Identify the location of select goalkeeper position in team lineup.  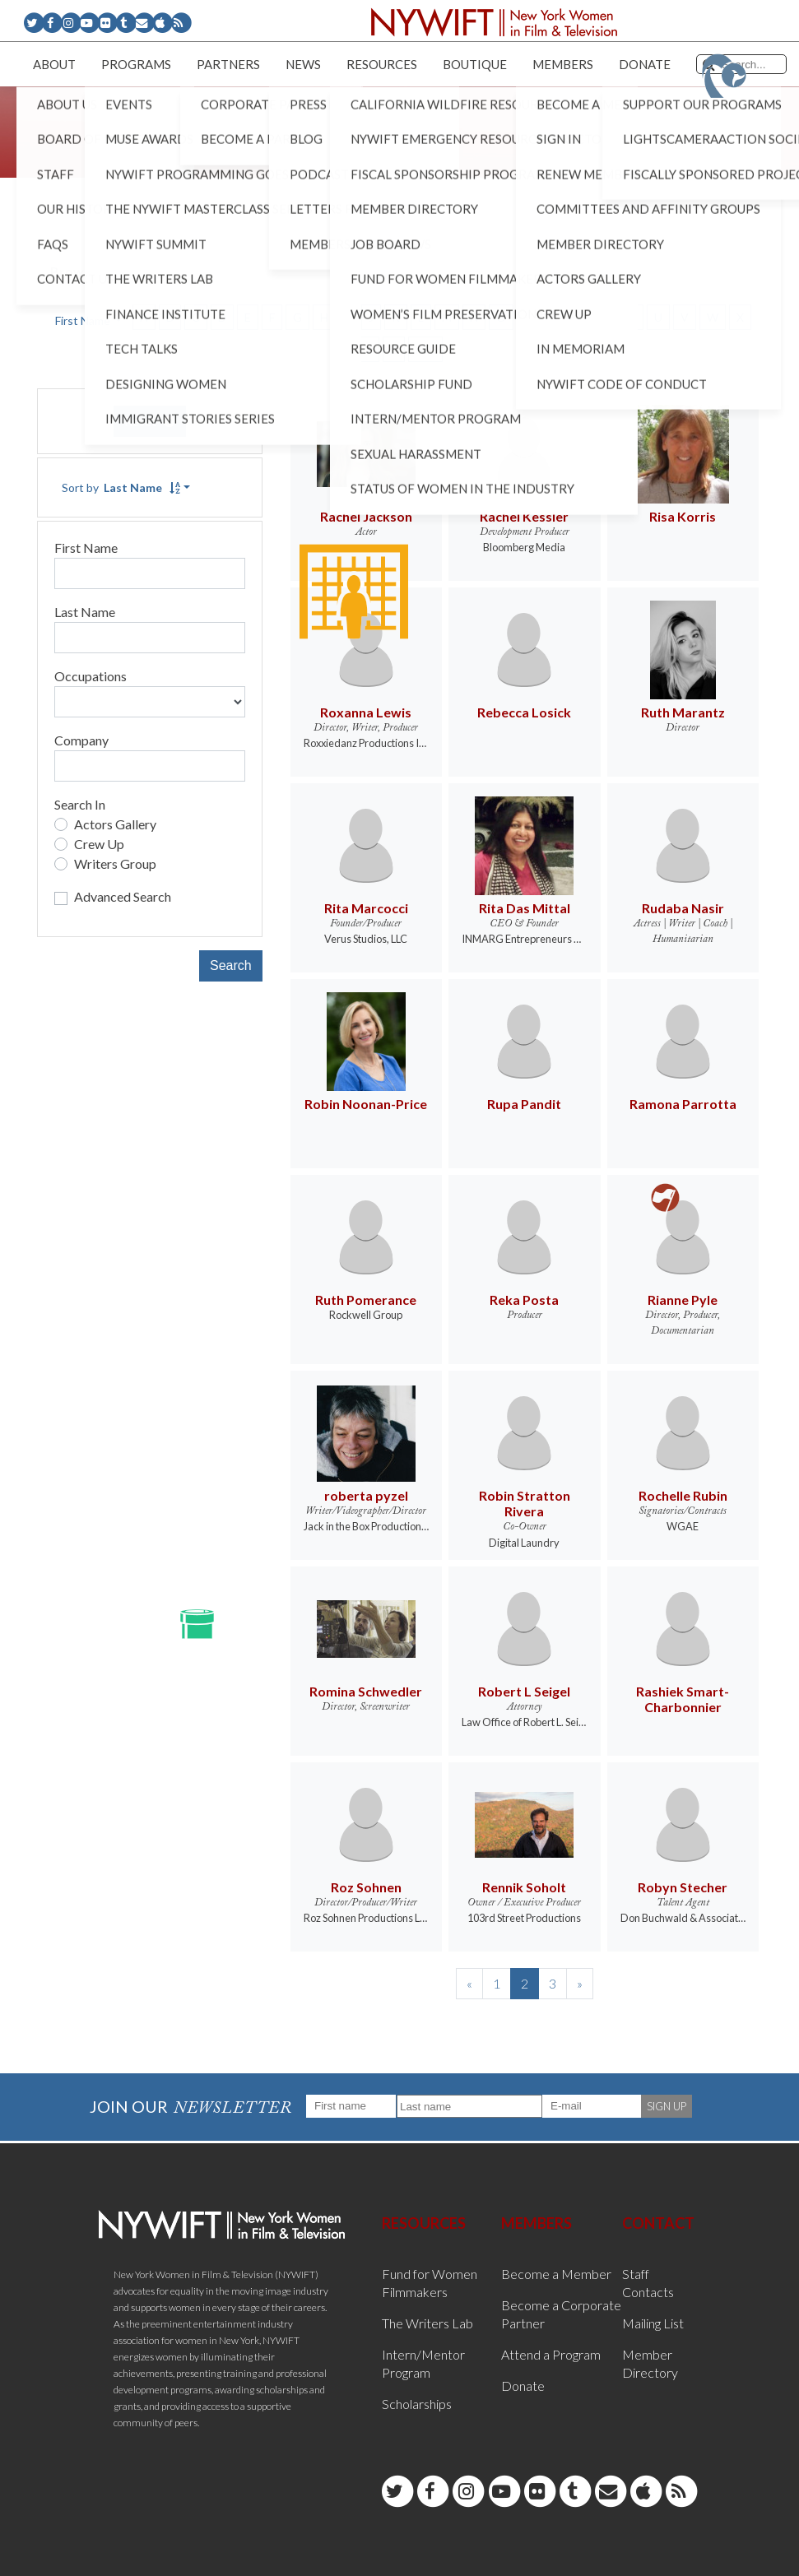
(354, 585).